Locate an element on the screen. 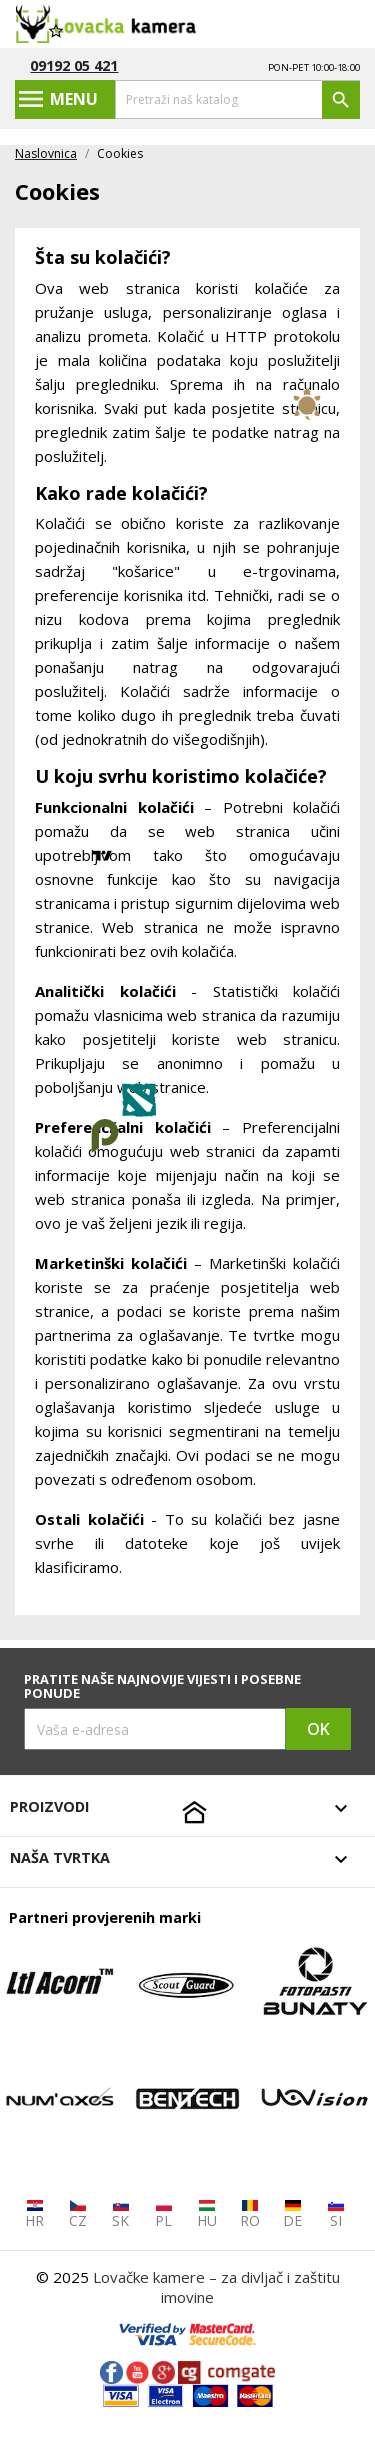  go to the Galaxus website or app is located at coordinates (307, 404).